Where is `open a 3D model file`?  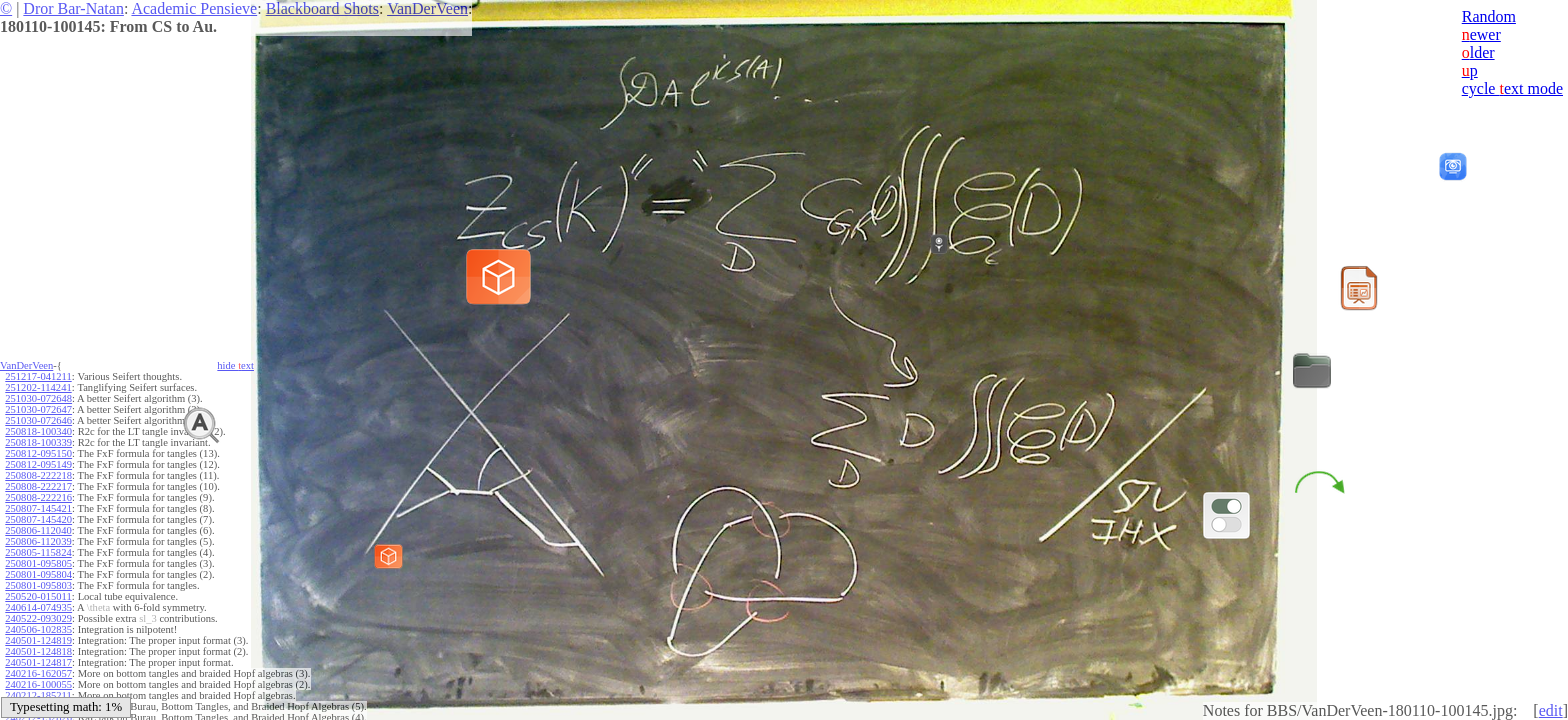
open a 3D model file is located at coordinates (498, 274).